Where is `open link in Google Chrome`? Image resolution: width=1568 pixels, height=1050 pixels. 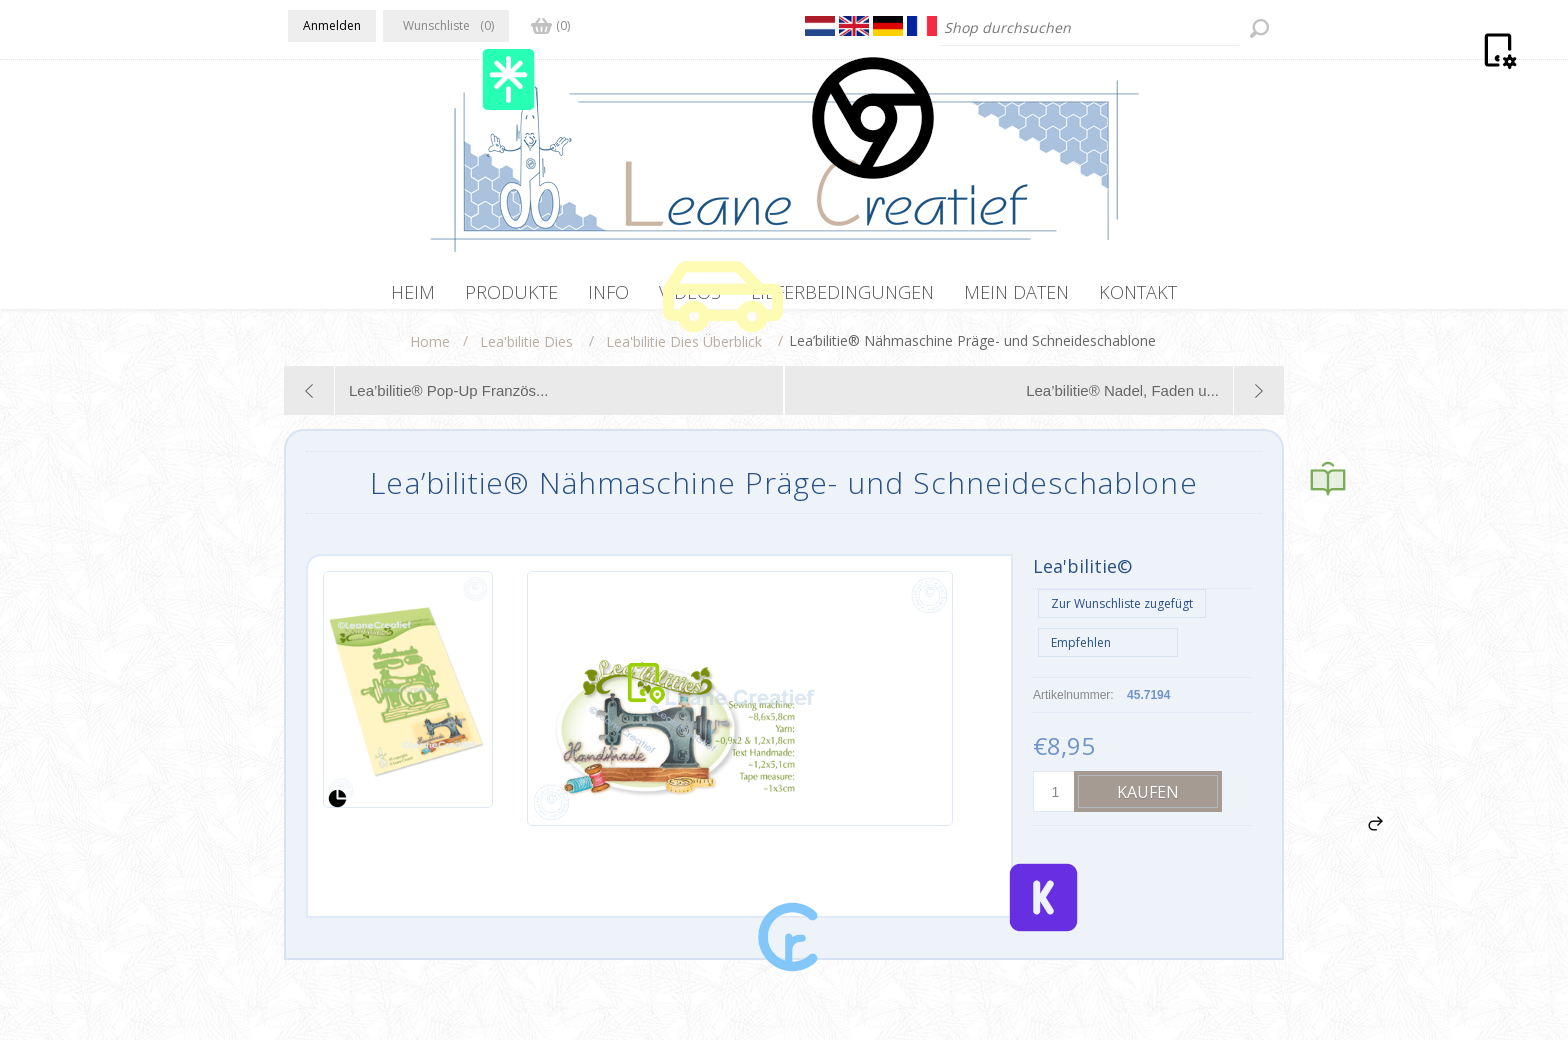 open link in Google Chrome is located at coordinates (873, 118).